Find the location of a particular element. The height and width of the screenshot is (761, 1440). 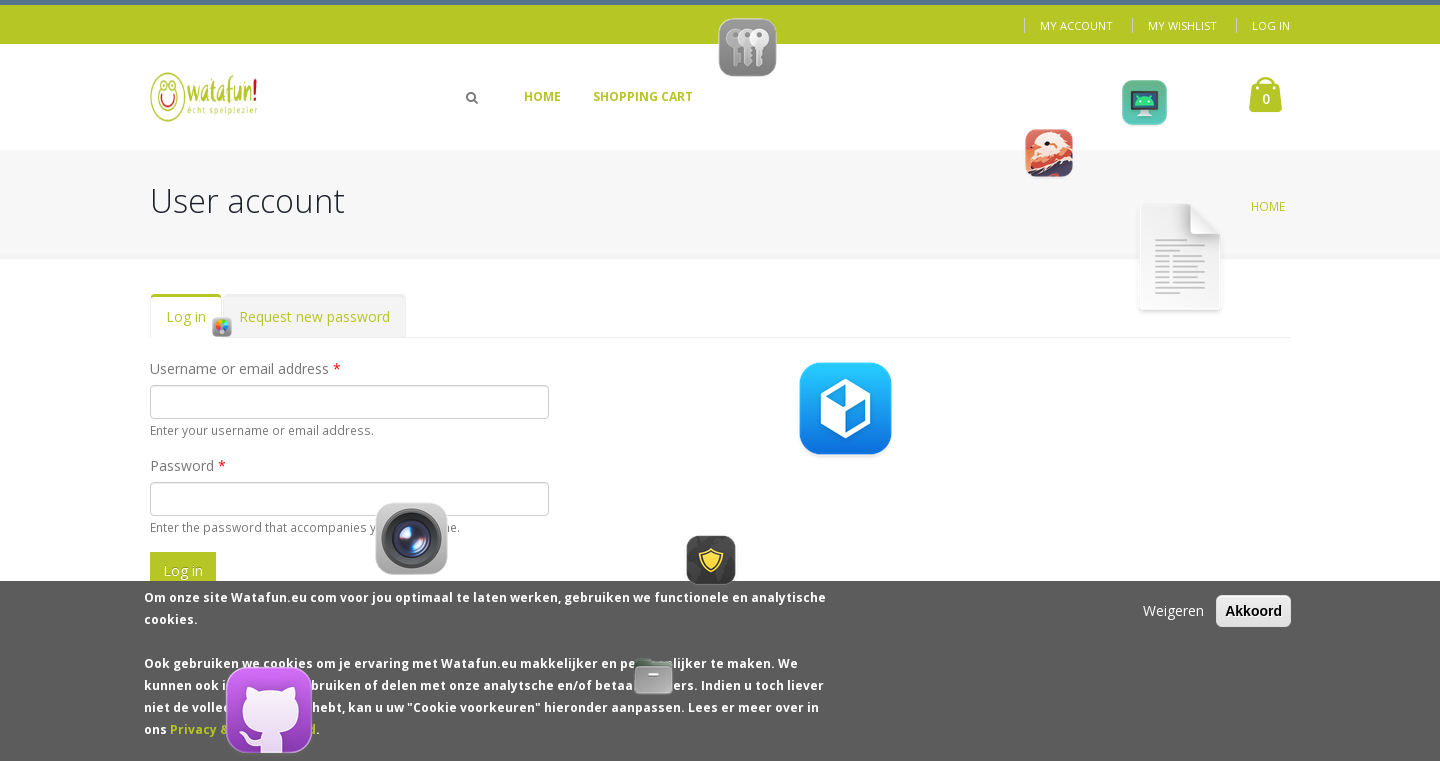

open the flatpak software center is located at coordinates (845, 408).